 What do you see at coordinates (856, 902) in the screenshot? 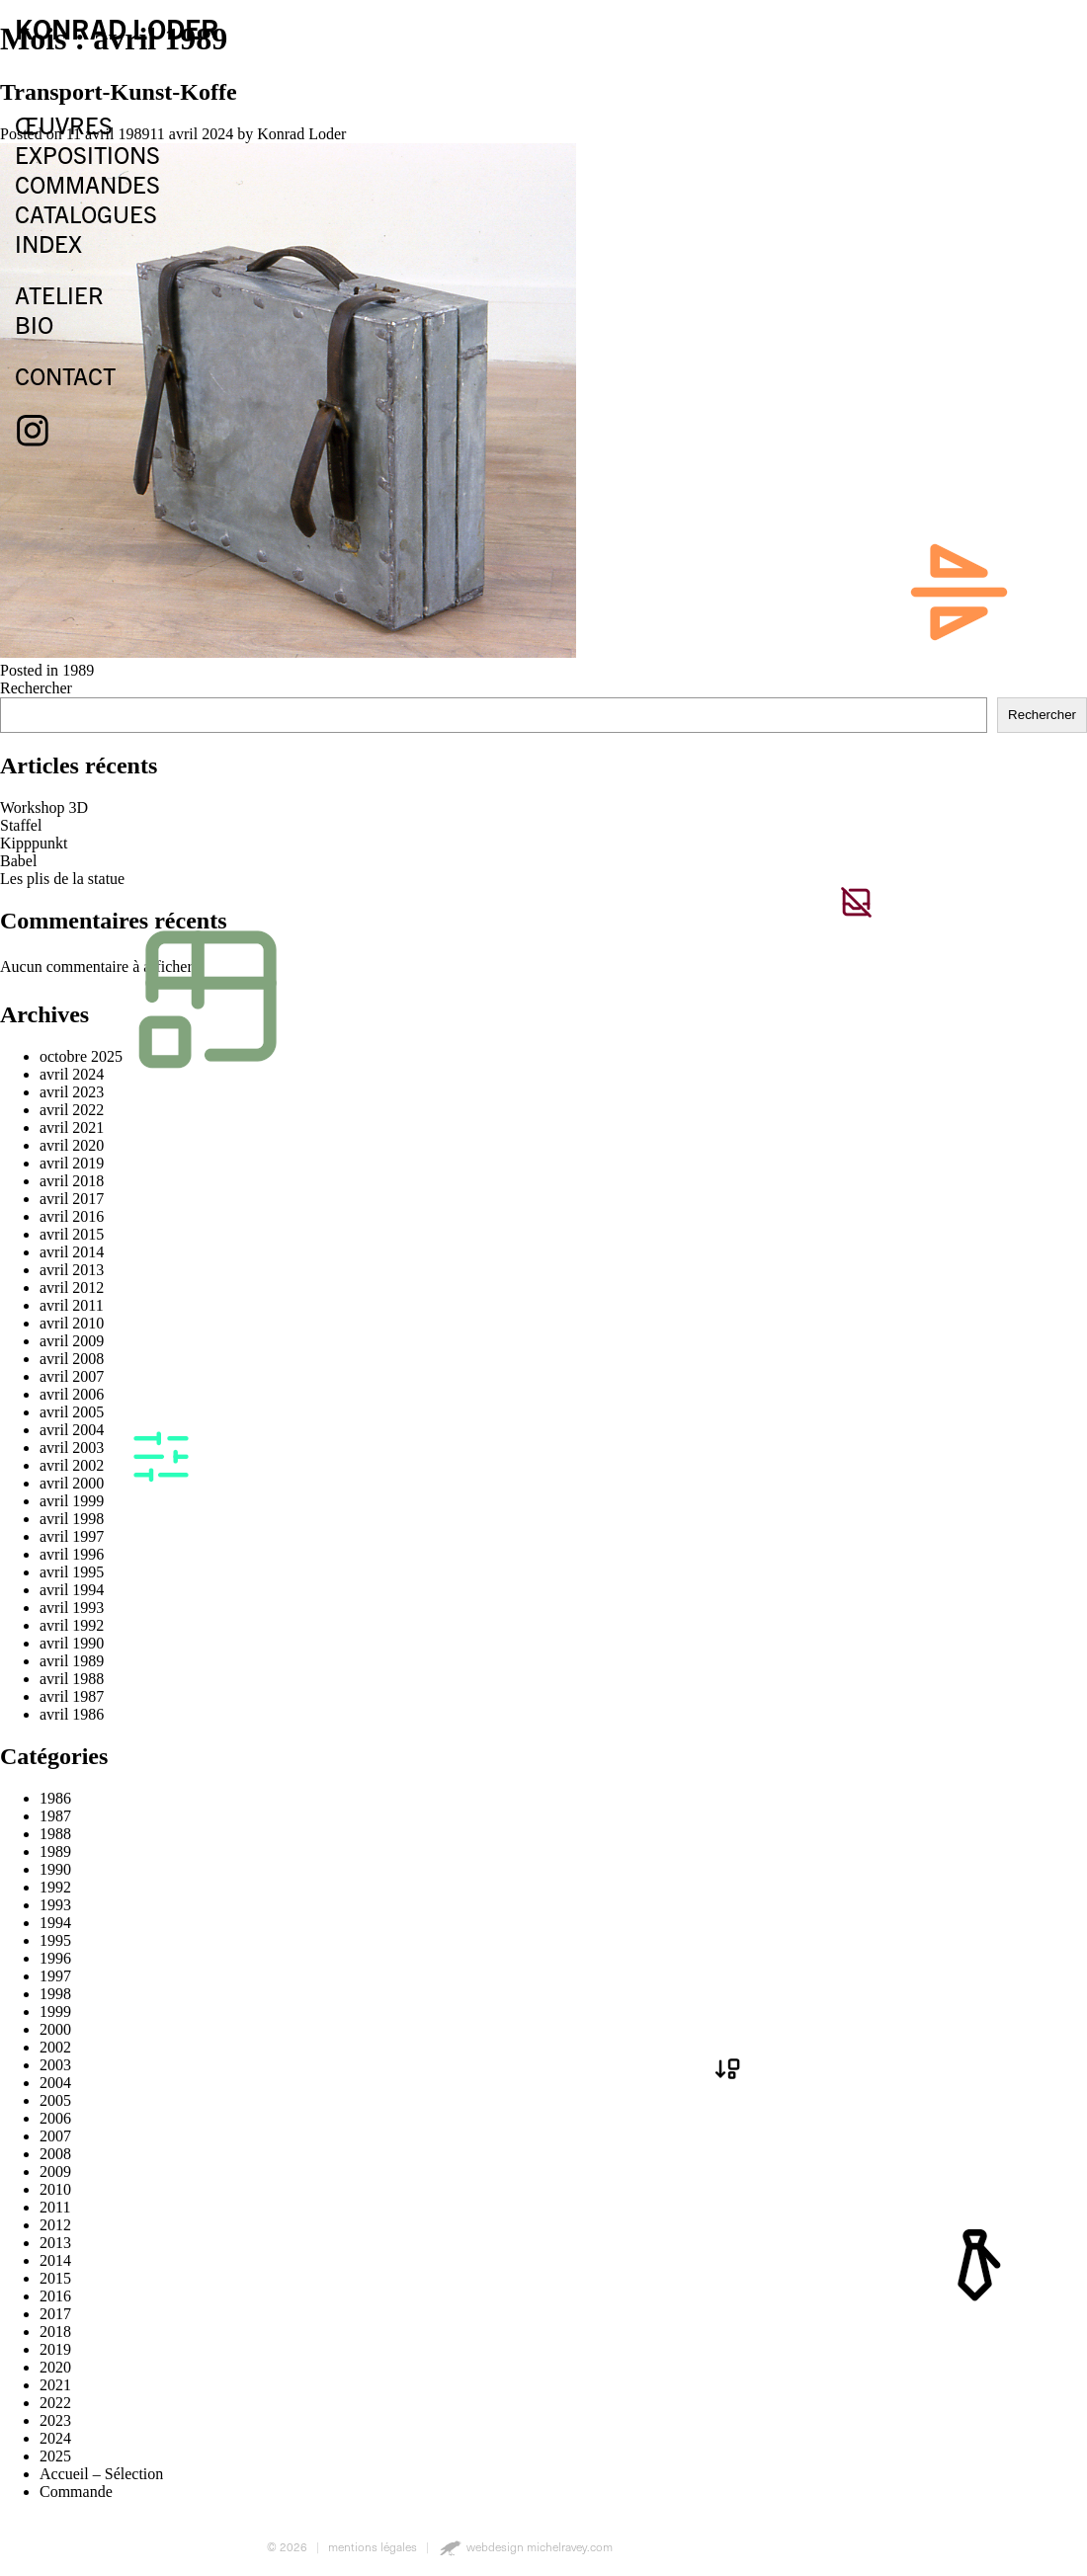
I see `inbox disabled or unavailable` at bounding box center [856, 902].